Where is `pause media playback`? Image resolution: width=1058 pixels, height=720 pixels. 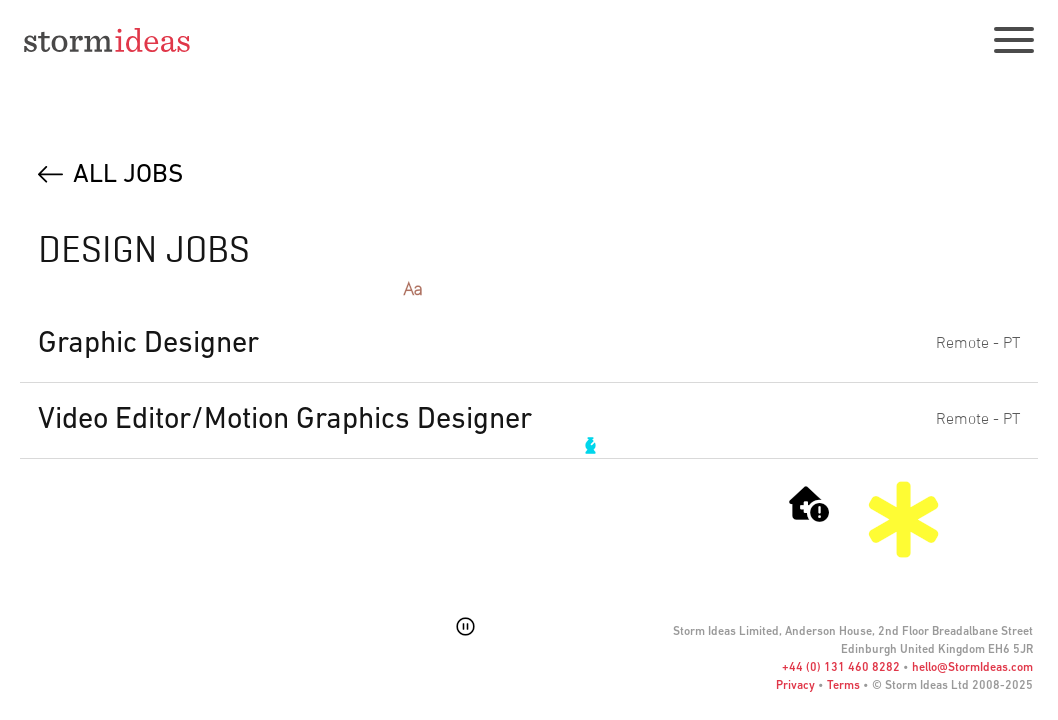 pause media playback is located at coordinates (465, 626).